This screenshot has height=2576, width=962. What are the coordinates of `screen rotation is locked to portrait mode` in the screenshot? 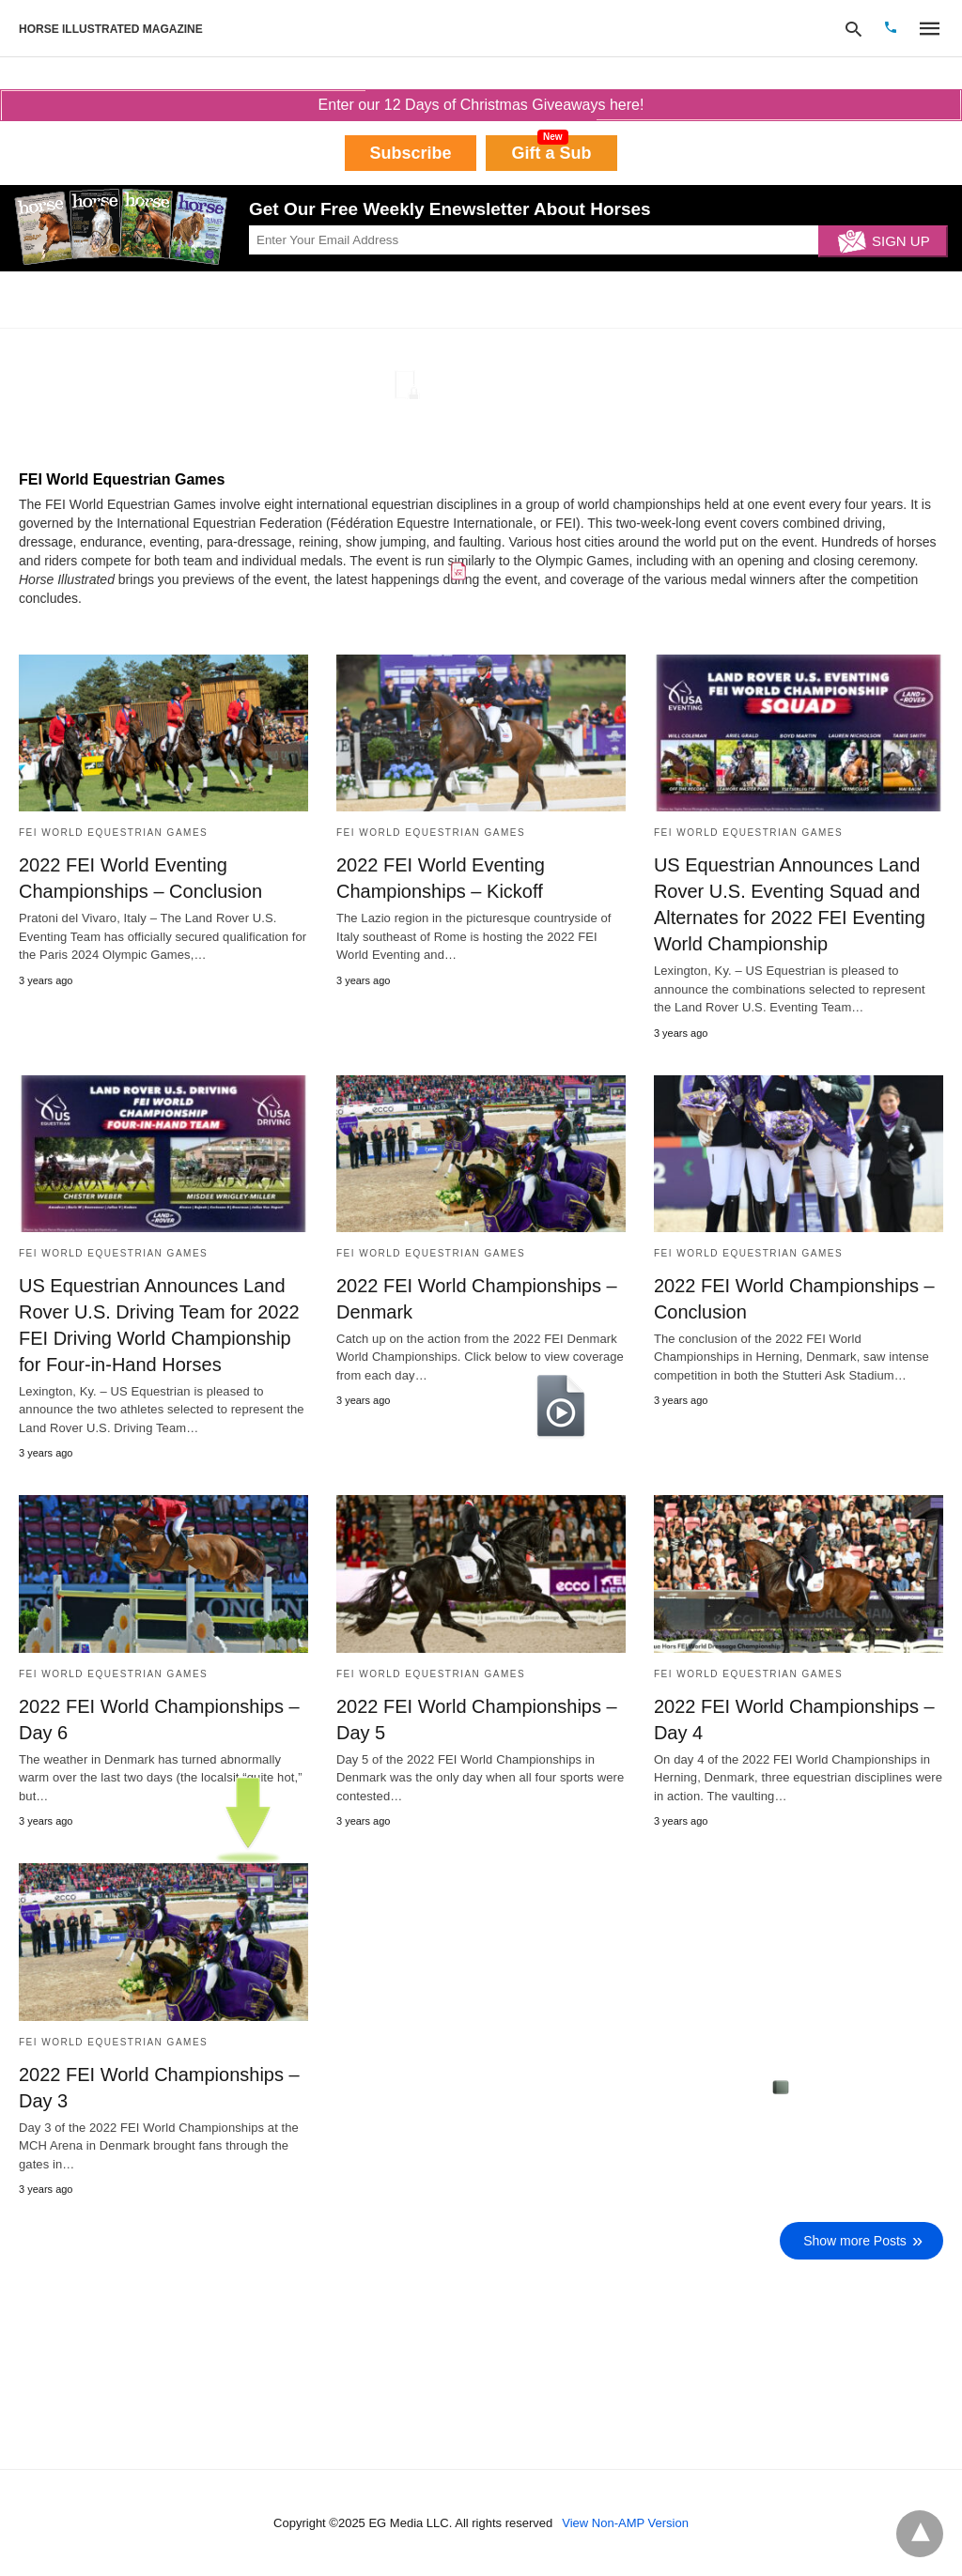 It's located at (407, 384).